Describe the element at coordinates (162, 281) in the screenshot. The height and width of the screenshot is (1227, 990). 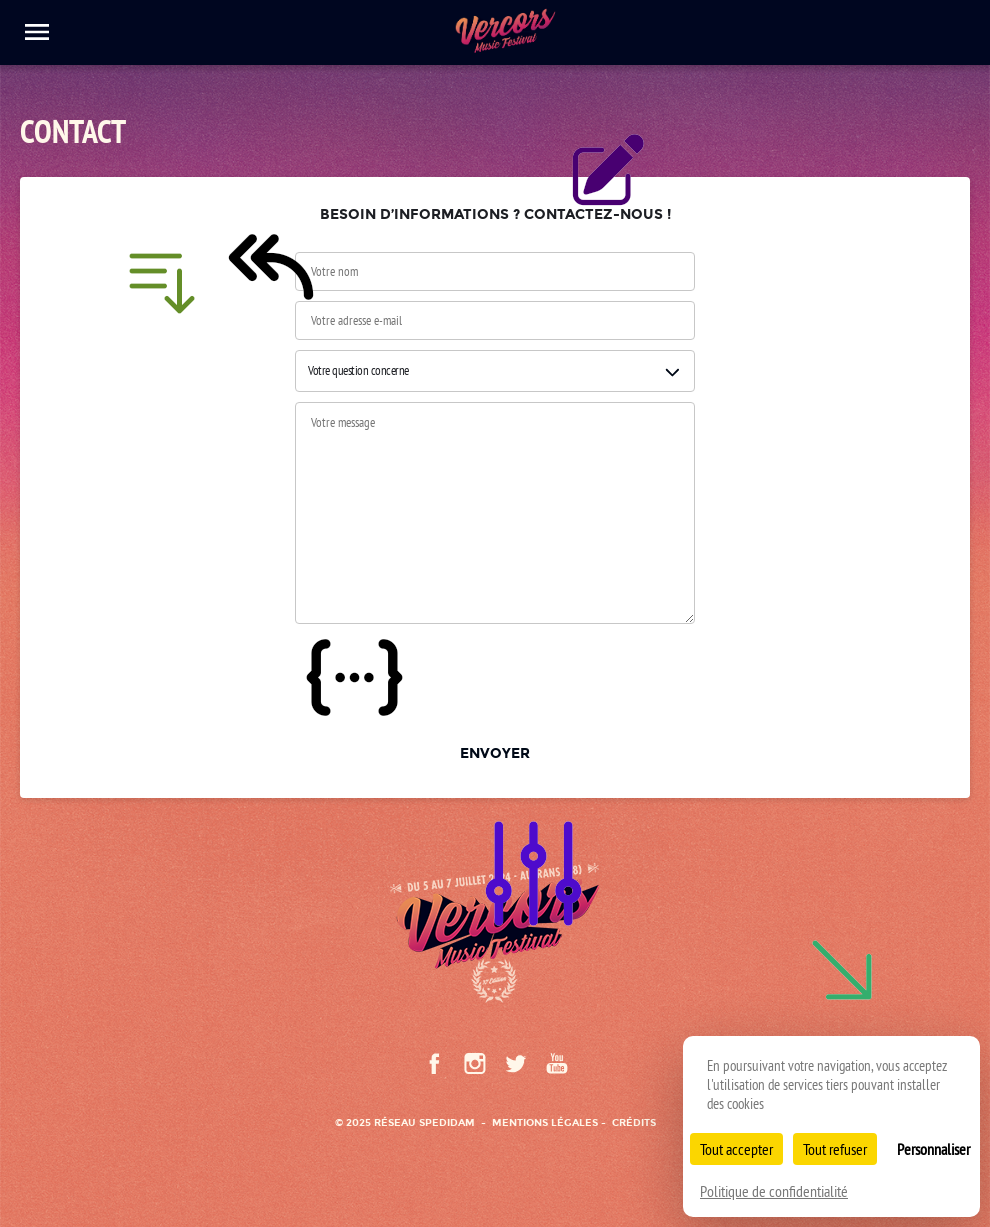
I see `sort list in descending order` at that location.